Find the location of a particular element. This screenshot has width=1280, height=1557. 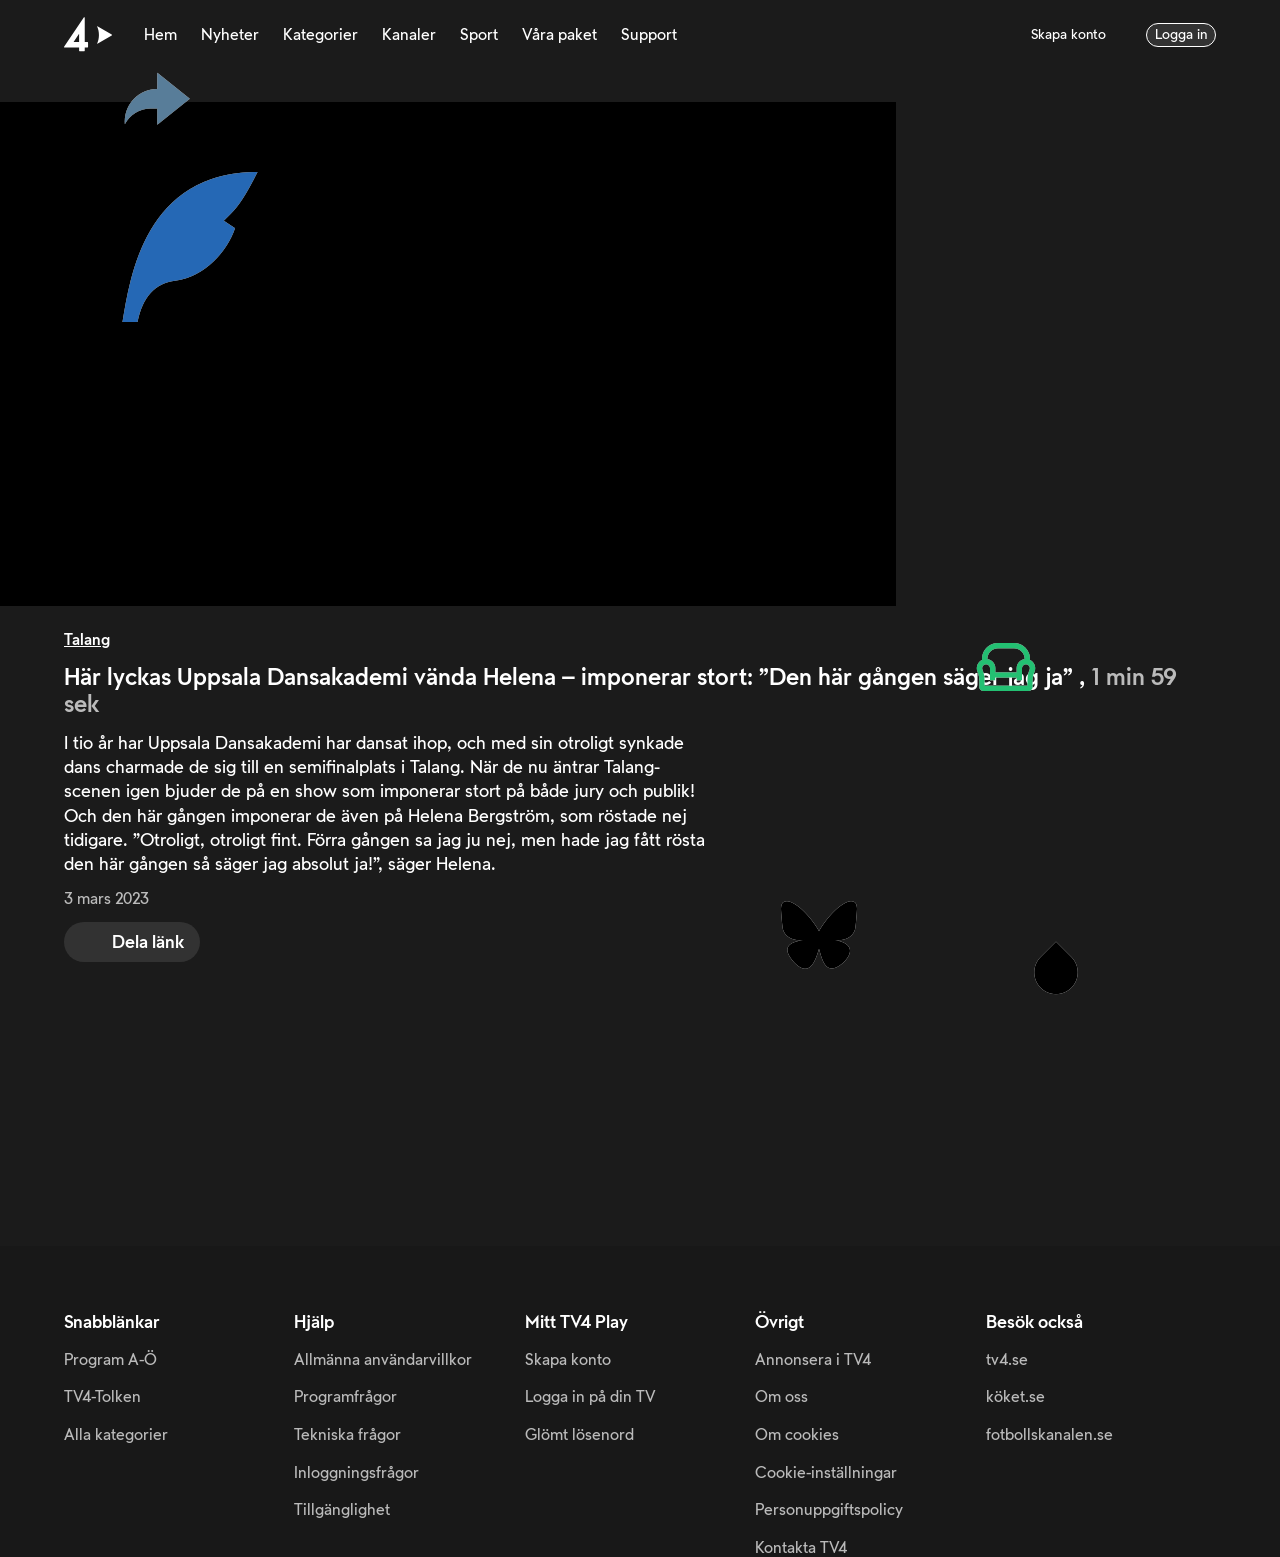

select a color from a palette or color picker is located at coordinates (1056, 970).